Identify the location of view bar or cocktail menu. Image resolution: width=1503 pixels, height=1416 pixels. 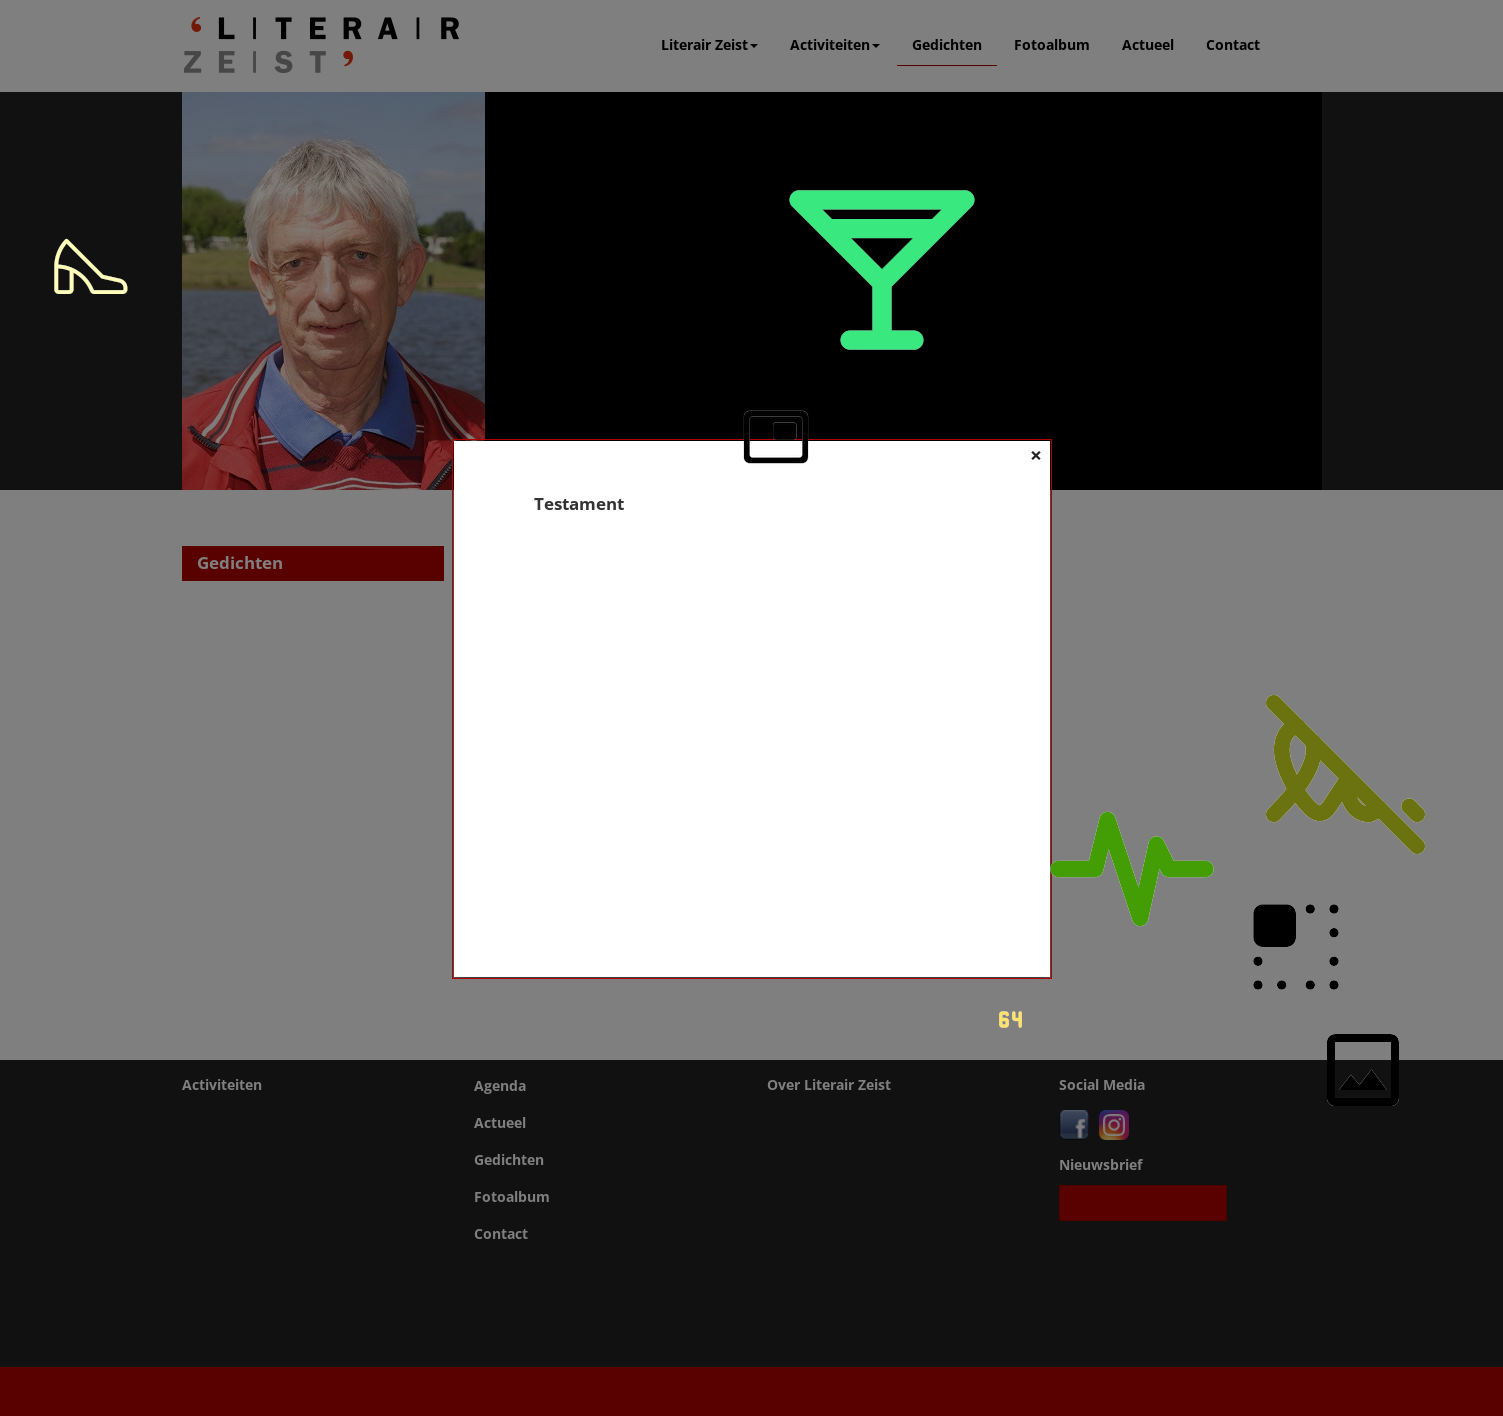
(882, 270).